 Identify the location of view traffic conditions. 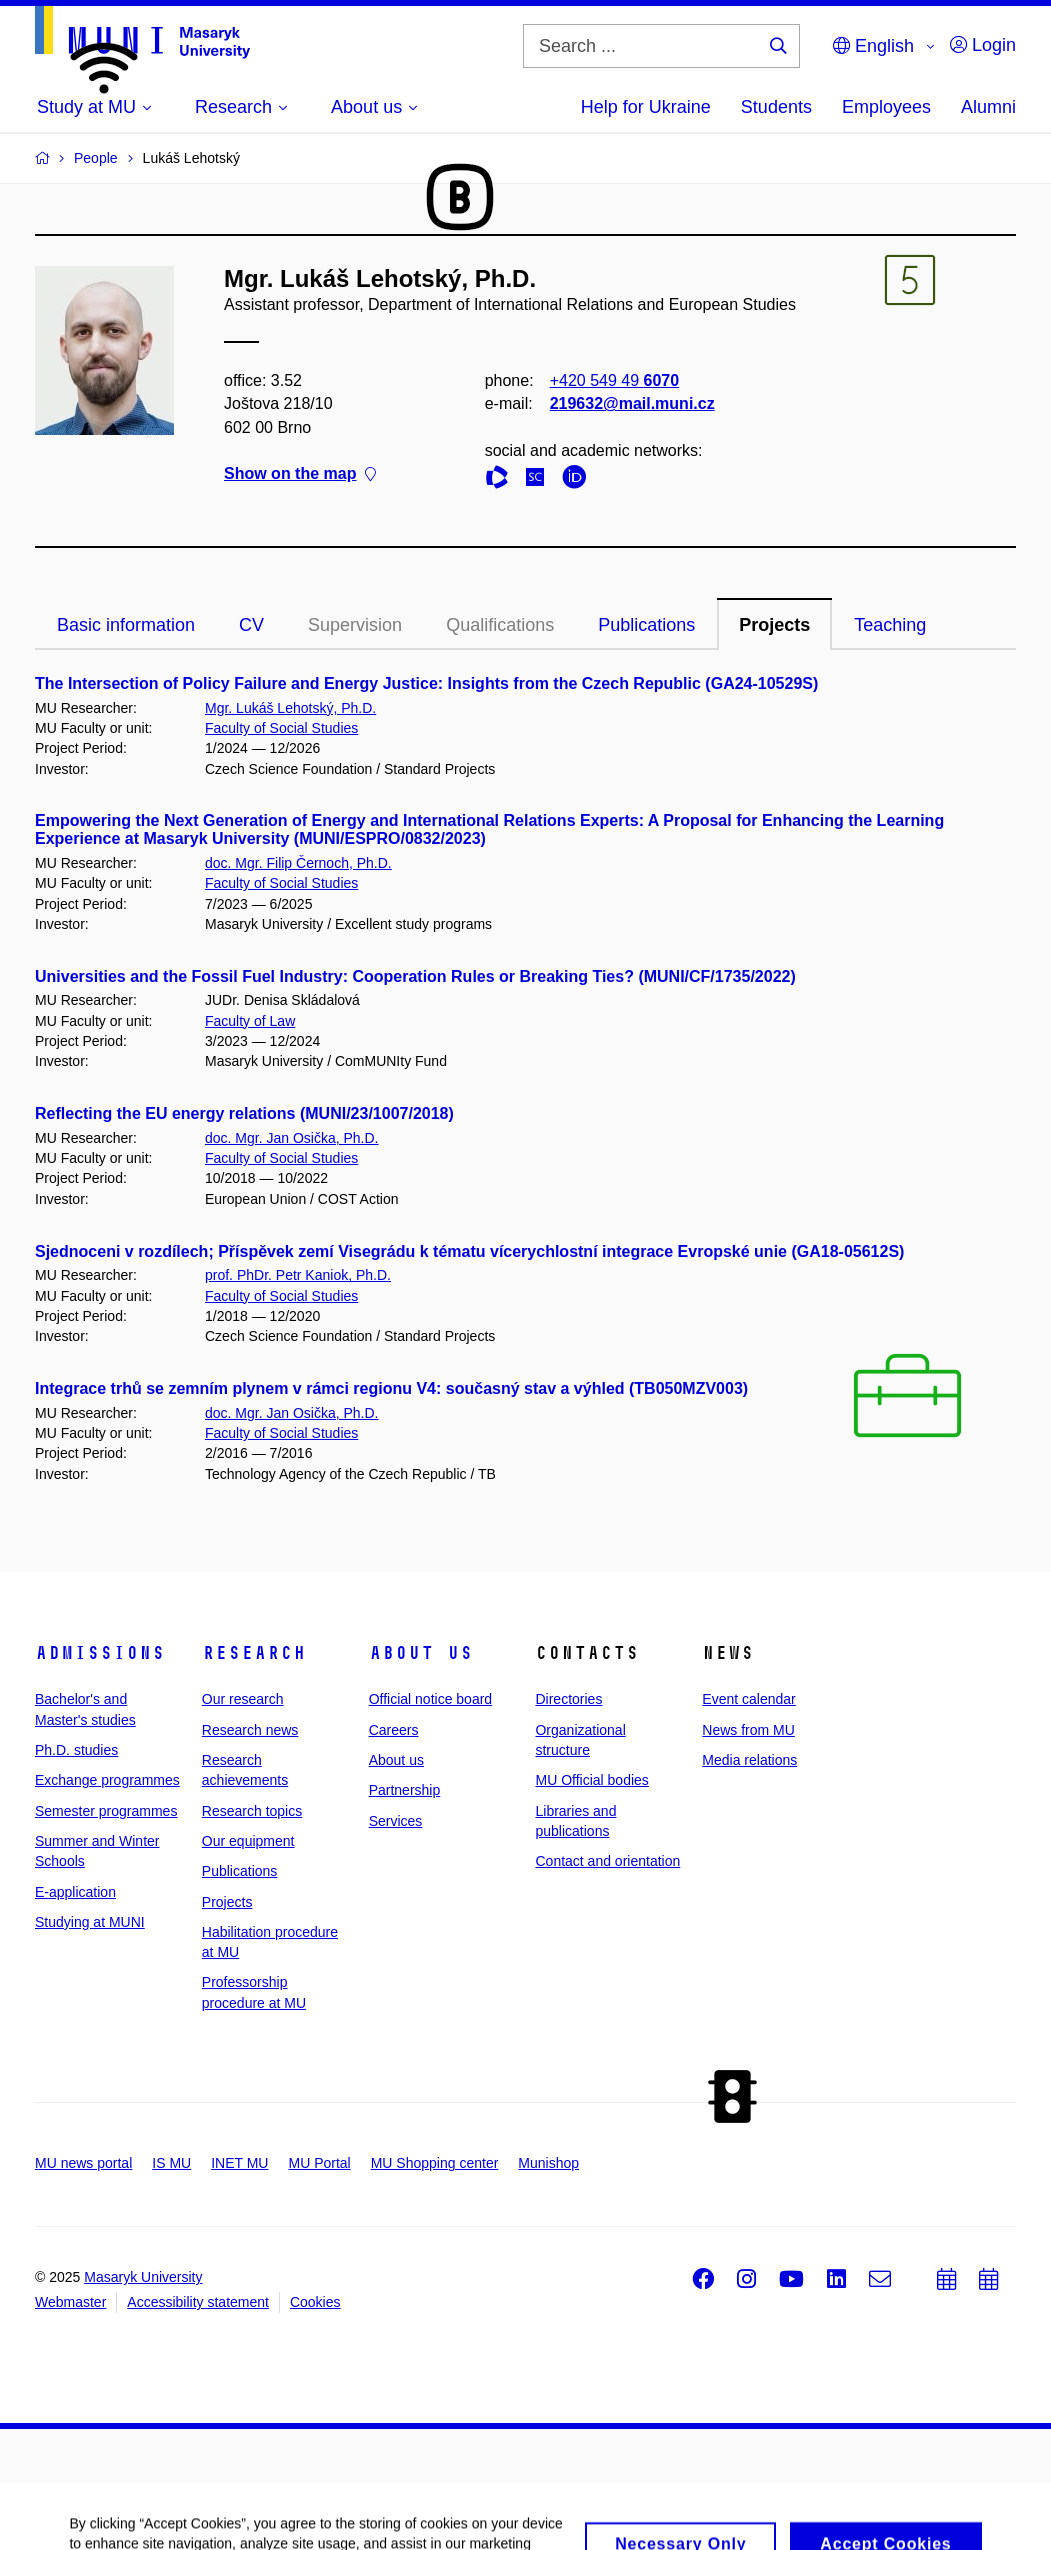
(732, 2096).